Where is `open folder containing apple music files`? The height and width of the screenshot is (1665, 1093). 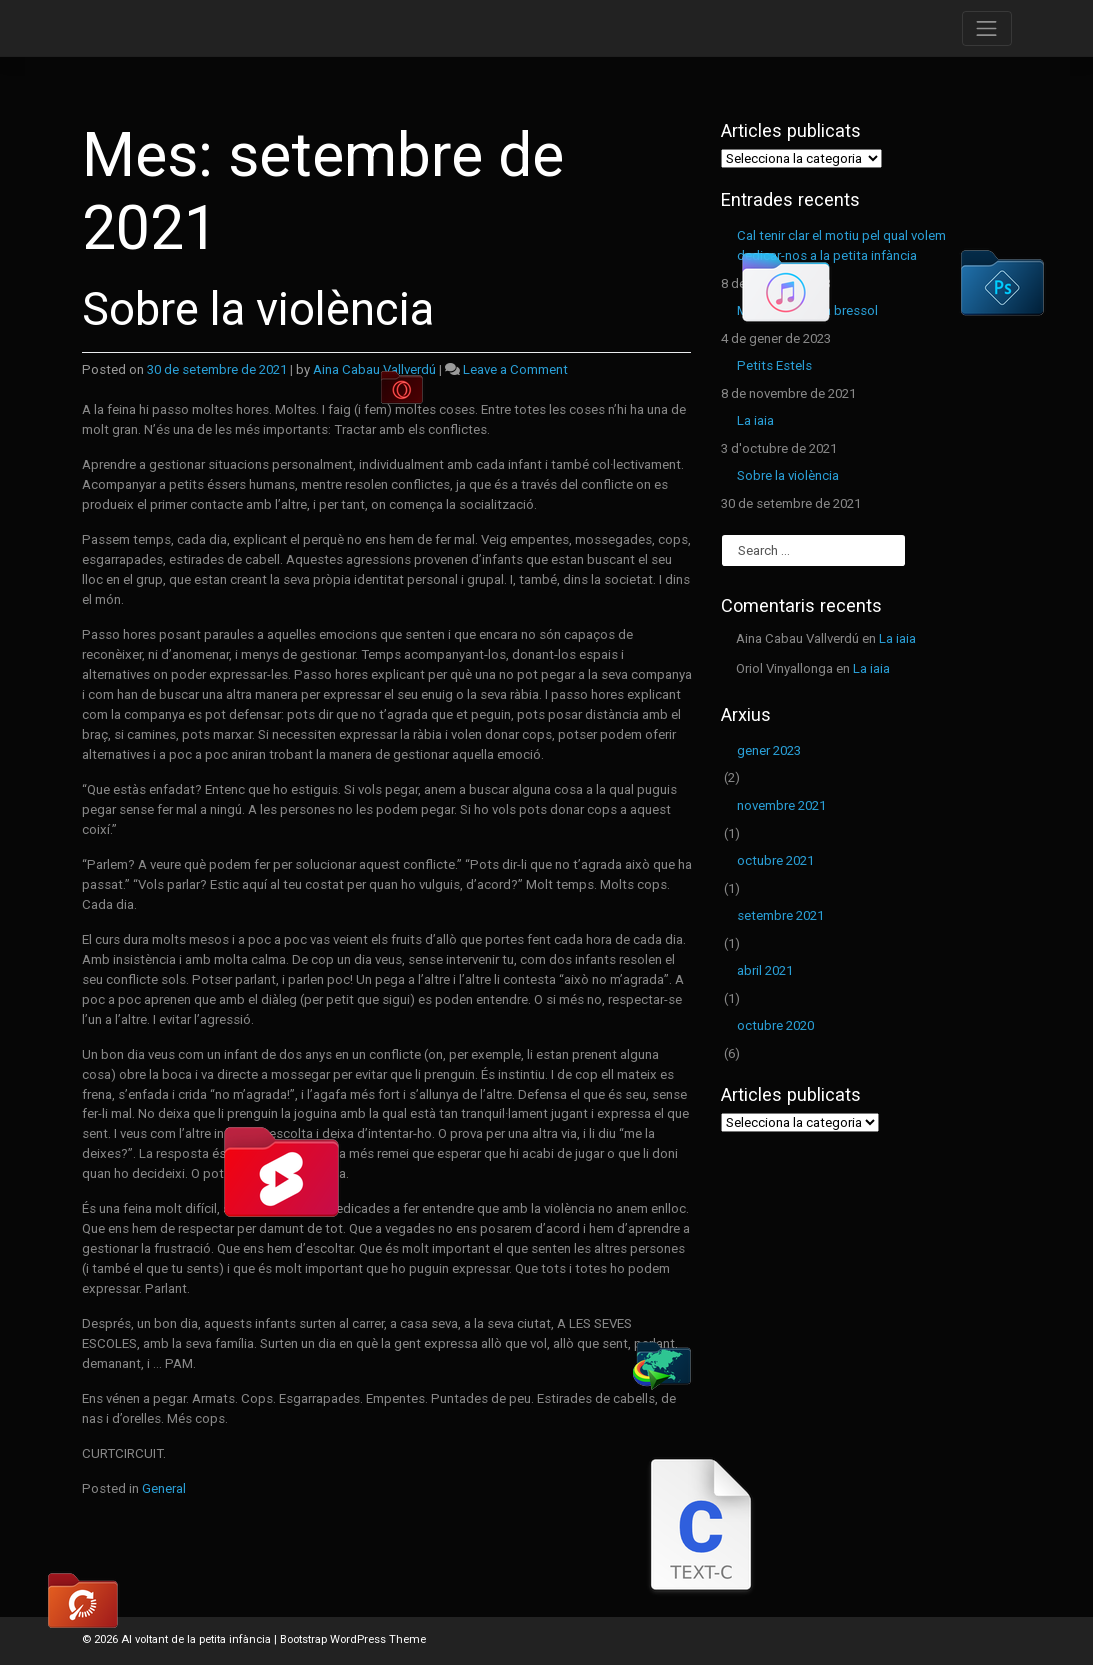
open folder containing apple music files is located at coordinates (785, 289).